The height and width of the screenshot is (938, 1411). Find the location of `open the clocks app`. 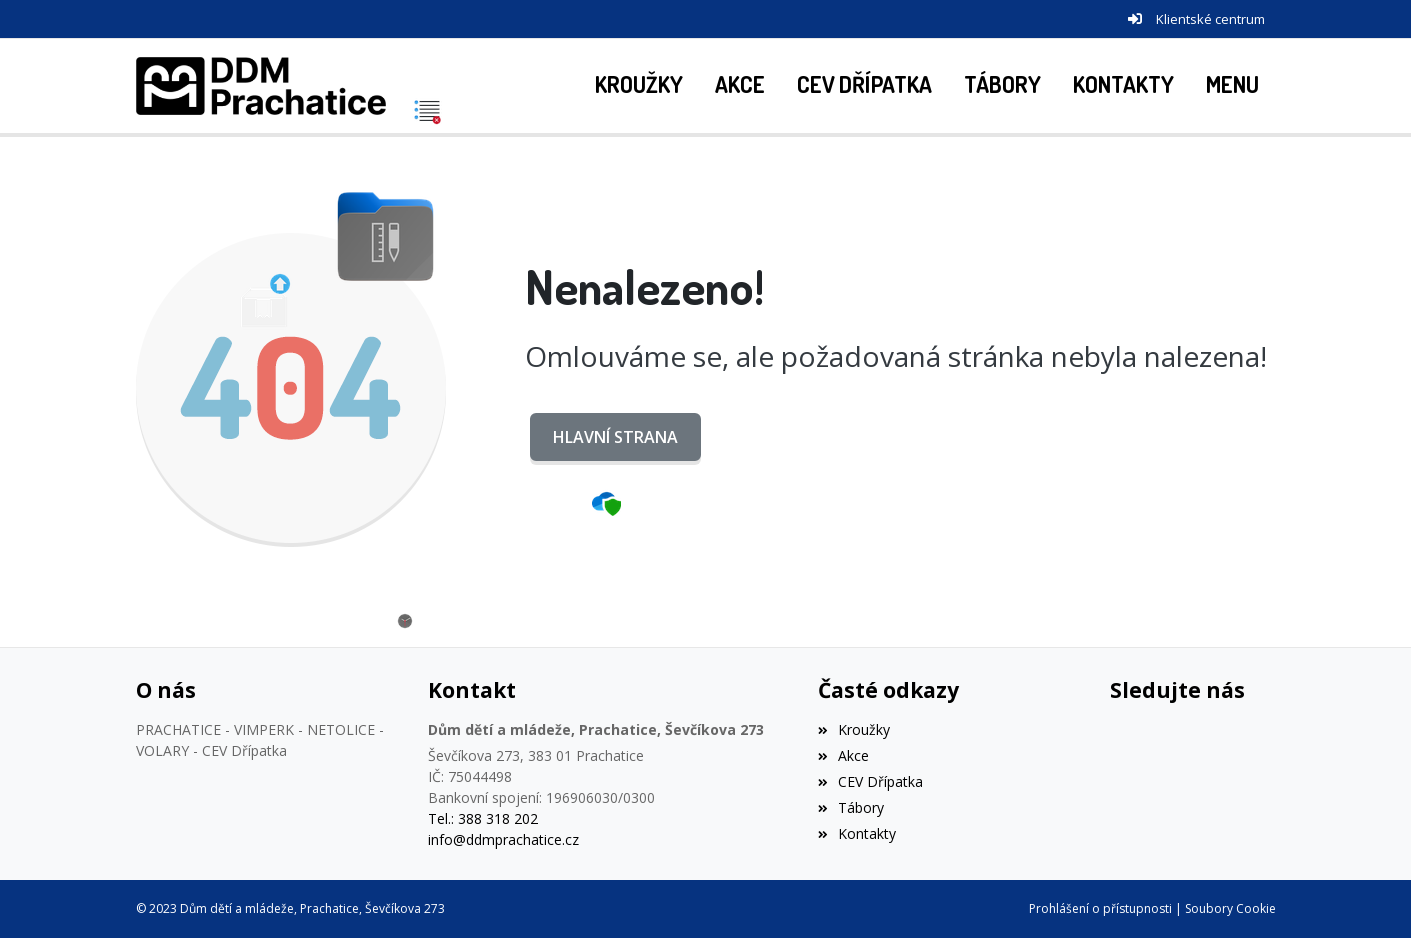

open the clocks app is located at coordinates (405, 621).